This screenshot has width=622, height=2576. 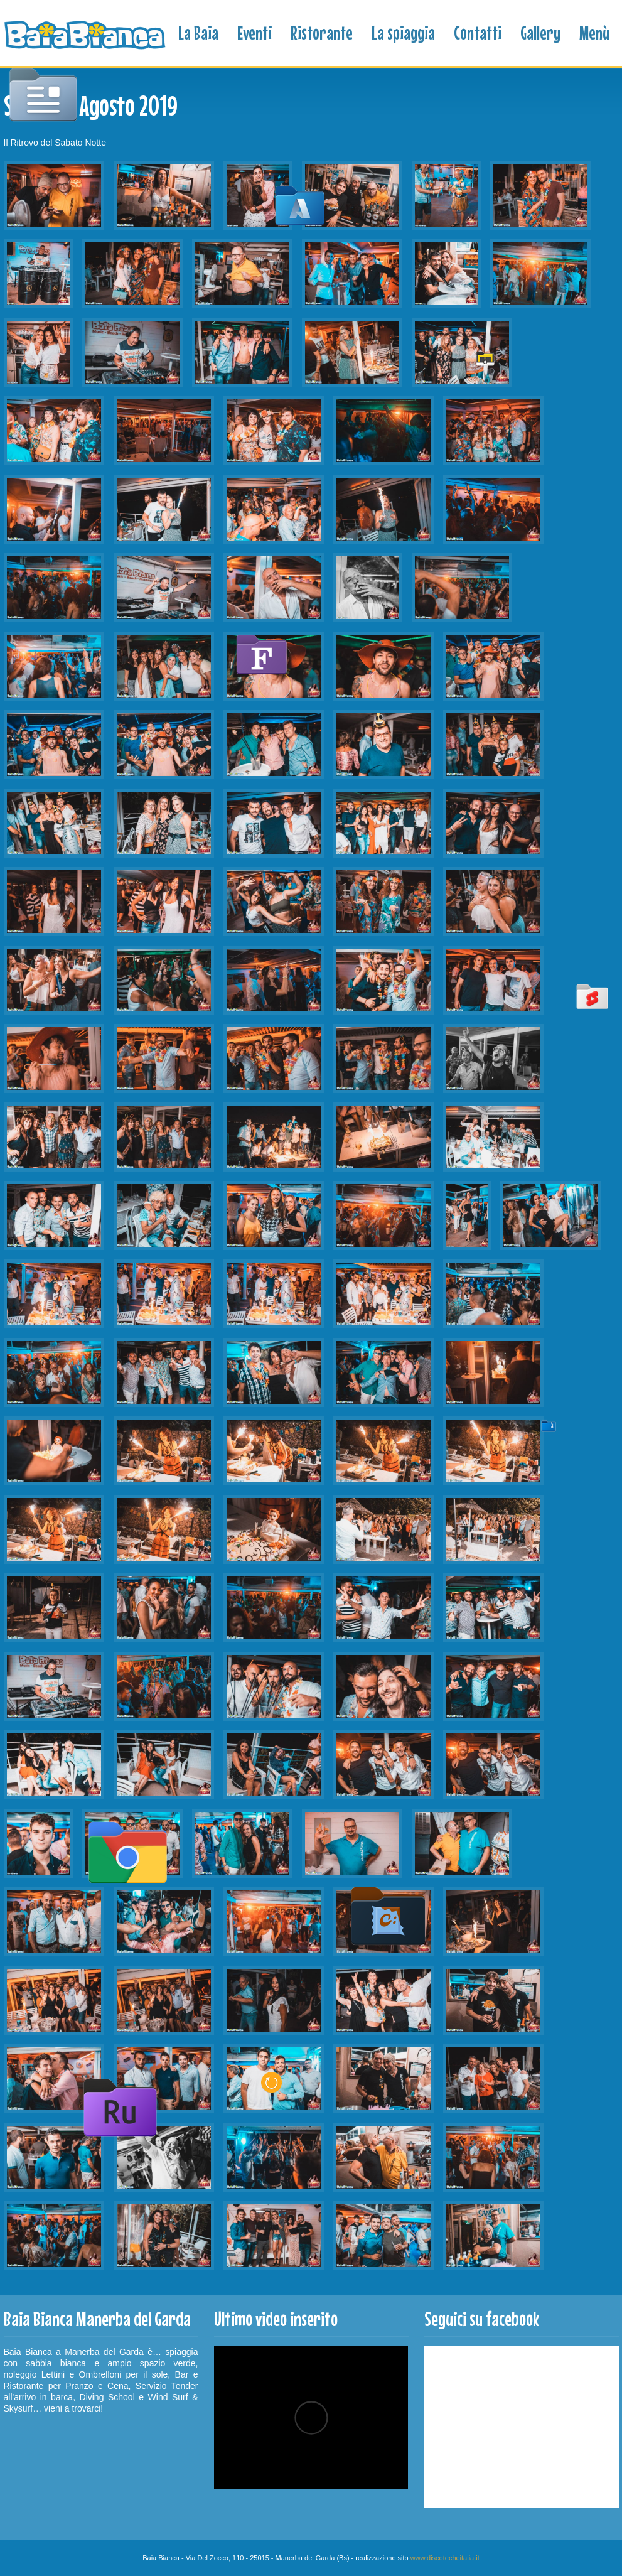 What do you see at coordinates (485, 359) in the screenshot?
I see `folder for pokémon ultra ball collection or related game files` at bounding box center [485, 359].